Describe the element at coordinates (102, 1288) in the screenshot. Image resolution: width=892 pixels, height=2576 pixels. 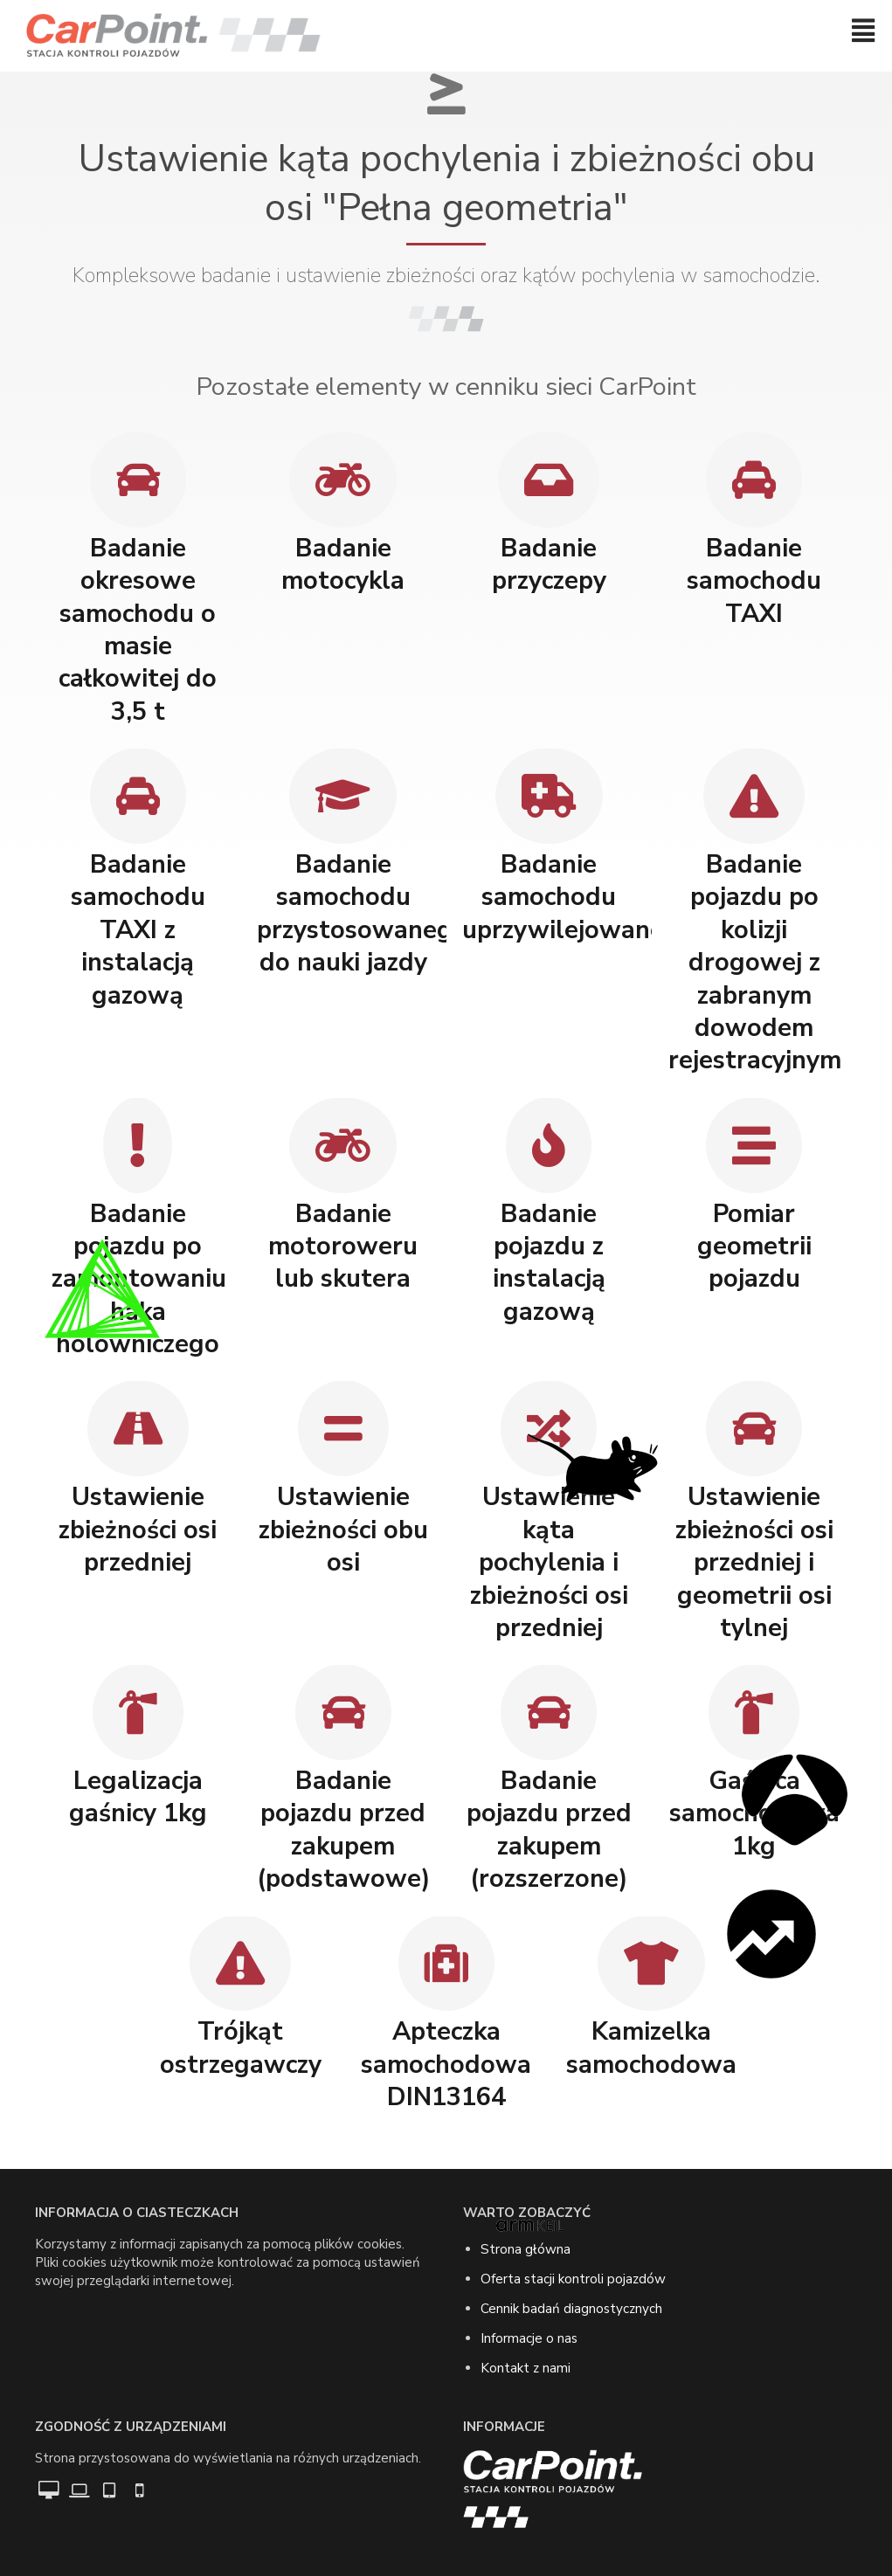
I see `open KNIME analytics platform` at that location.